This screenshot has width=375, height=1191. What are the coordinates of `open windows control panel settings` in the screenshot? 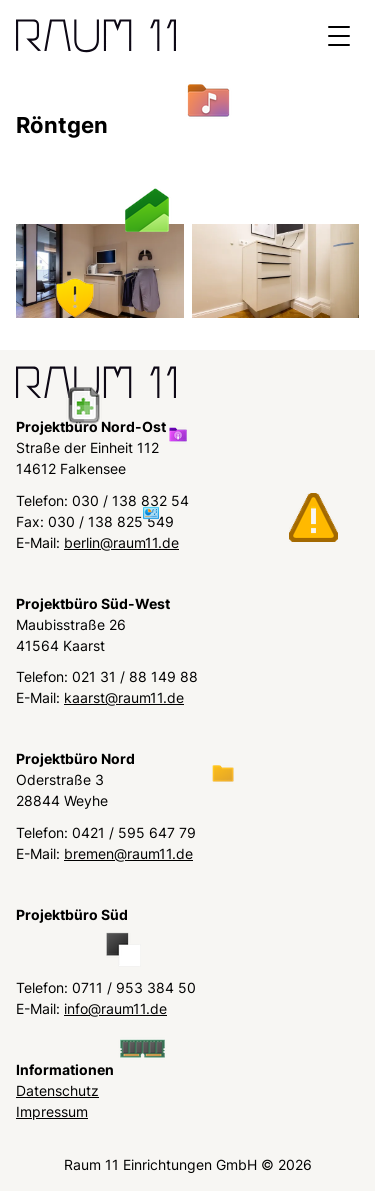 It's located at (151, 513).